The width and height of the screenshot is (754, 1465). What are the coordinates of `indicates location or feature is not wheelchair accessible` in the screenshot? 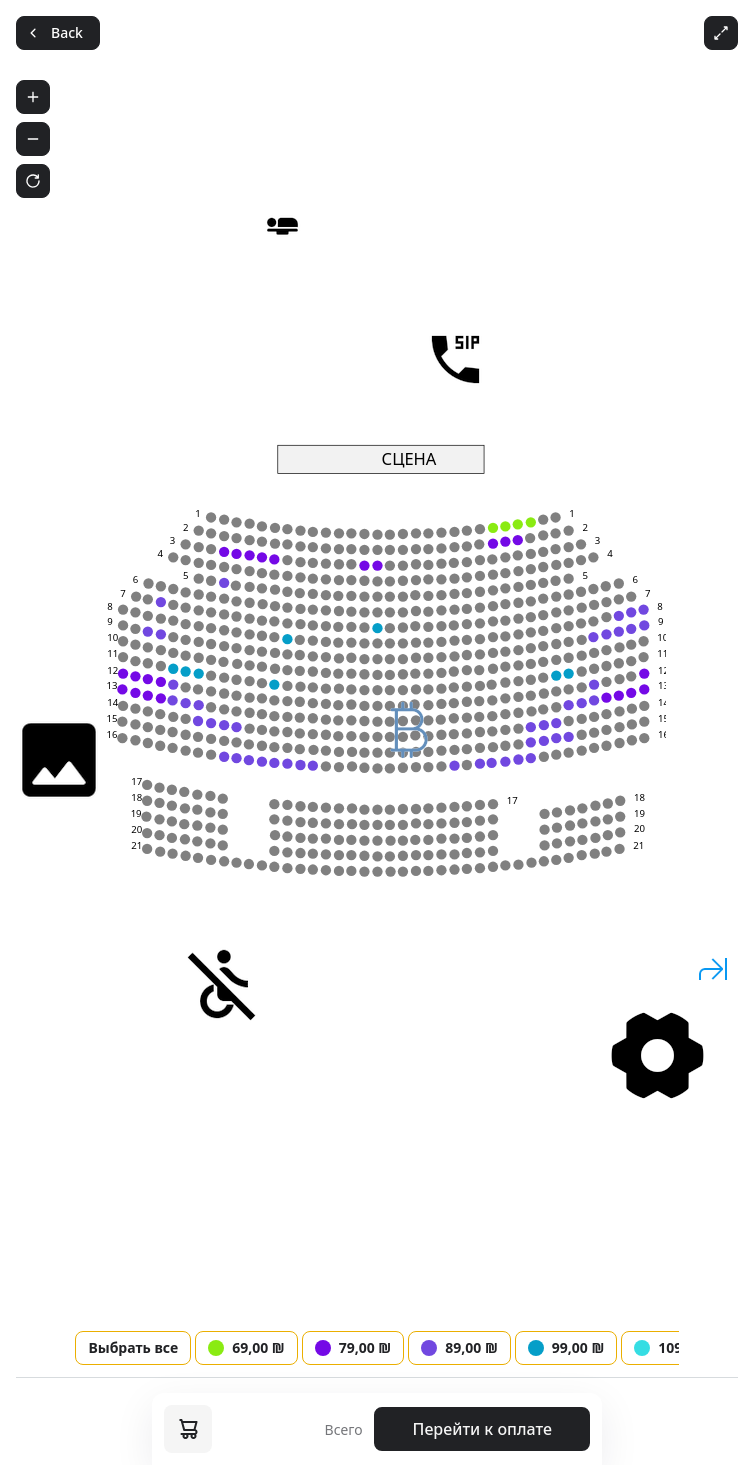 It's located at (224, 984).